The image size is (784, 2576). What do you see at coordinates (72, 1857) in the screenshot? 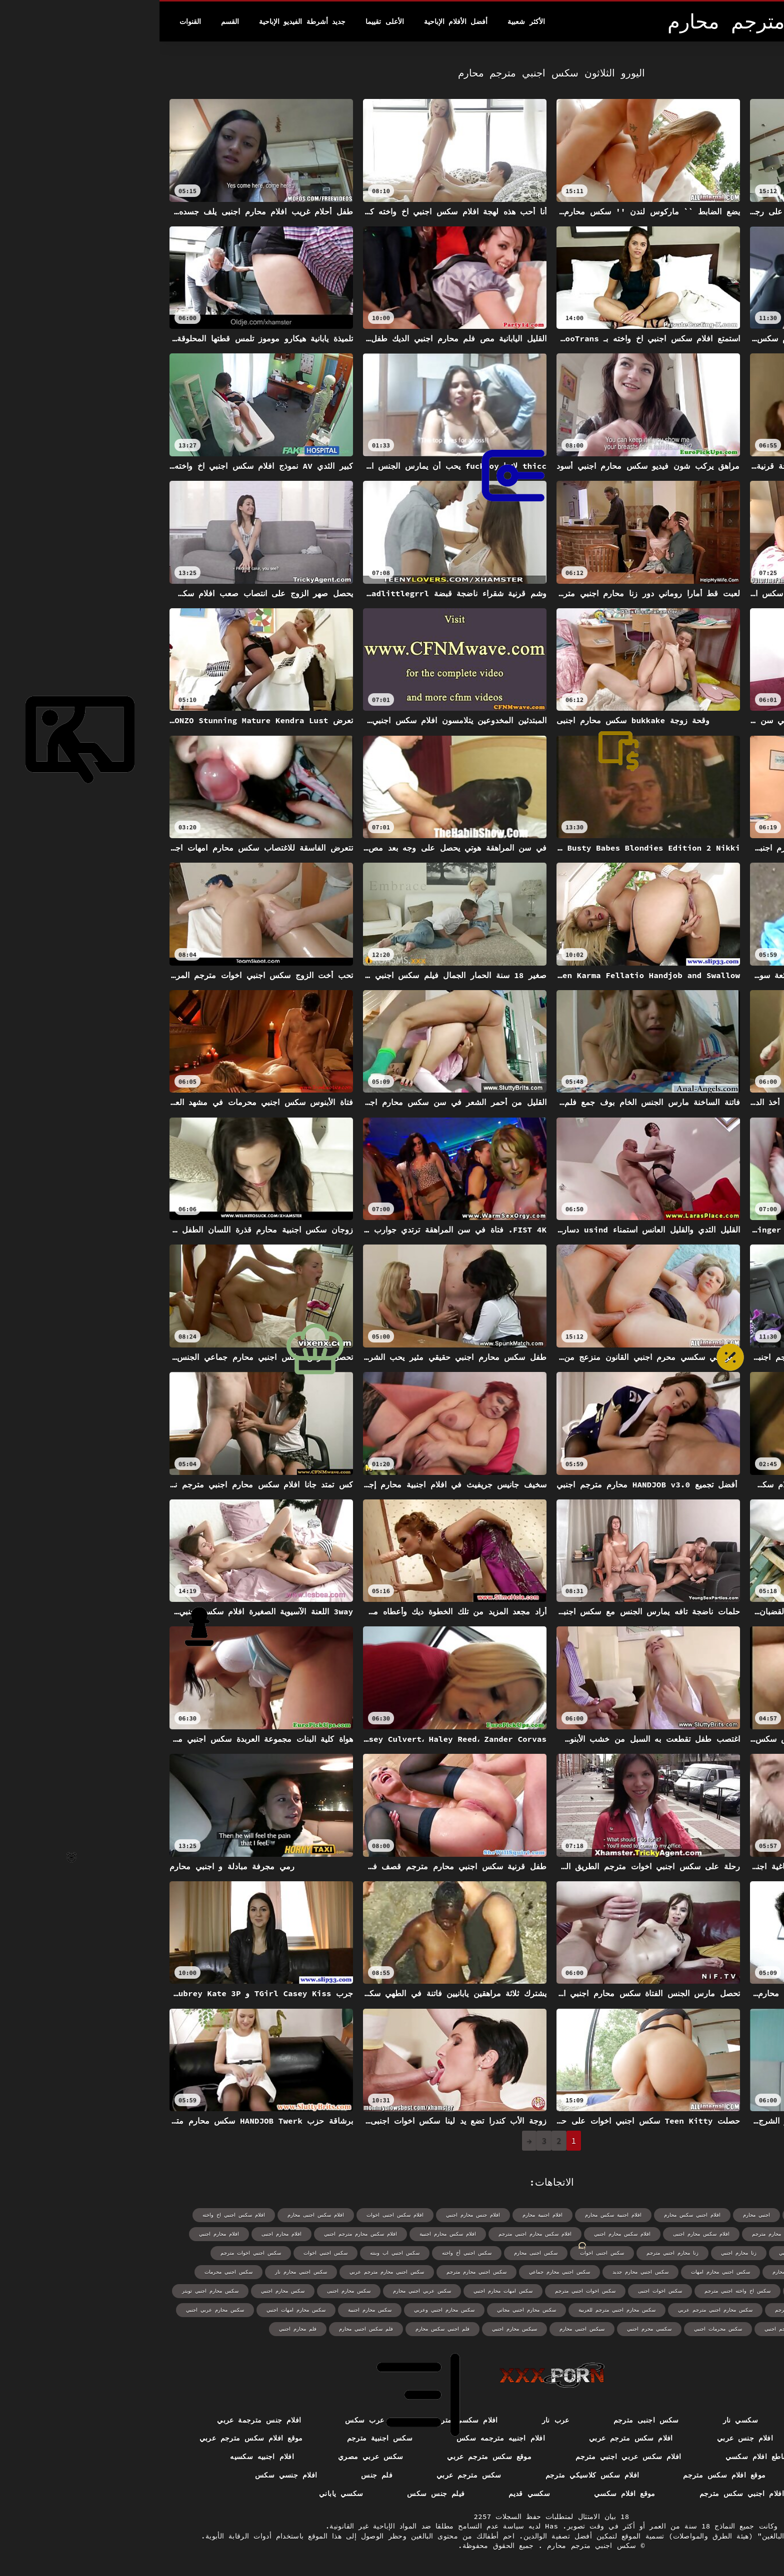
I see `remove or delete an alarm` at bounding box center [72, 1857].